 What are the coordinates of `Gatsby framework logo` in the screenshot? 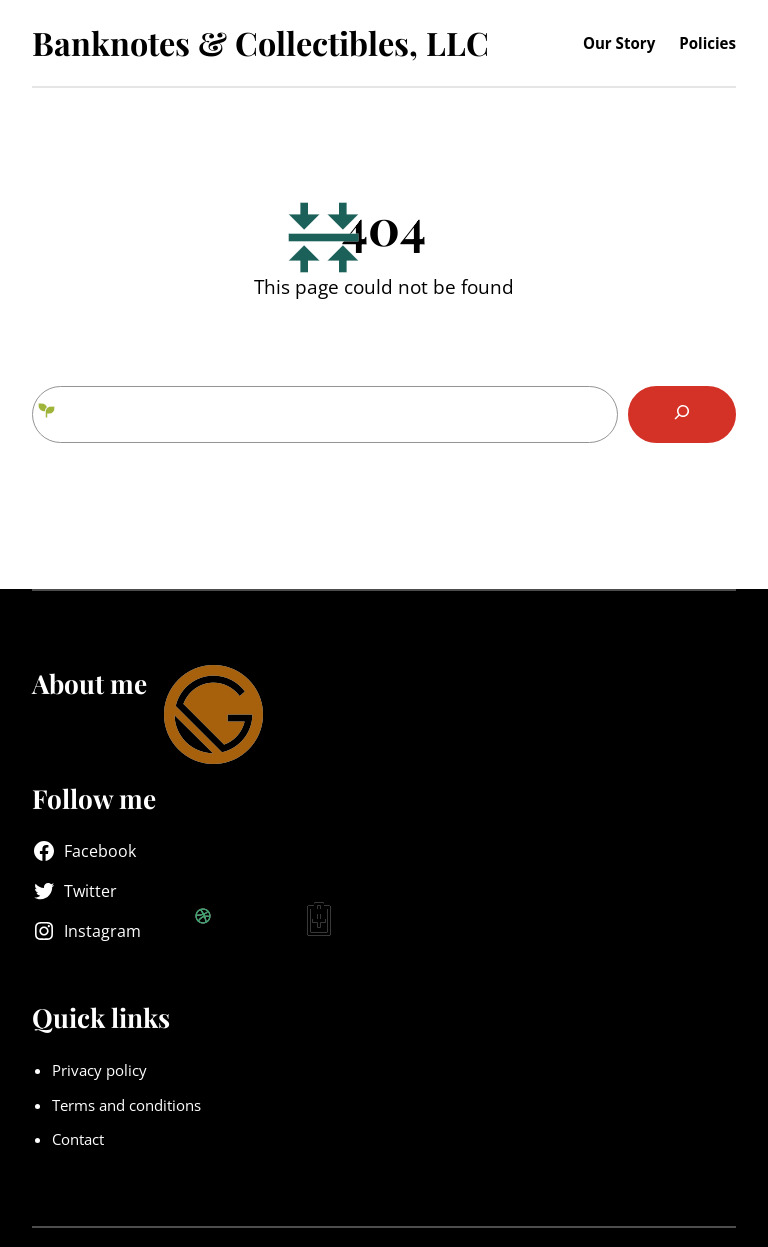 It's located at (213, 714).